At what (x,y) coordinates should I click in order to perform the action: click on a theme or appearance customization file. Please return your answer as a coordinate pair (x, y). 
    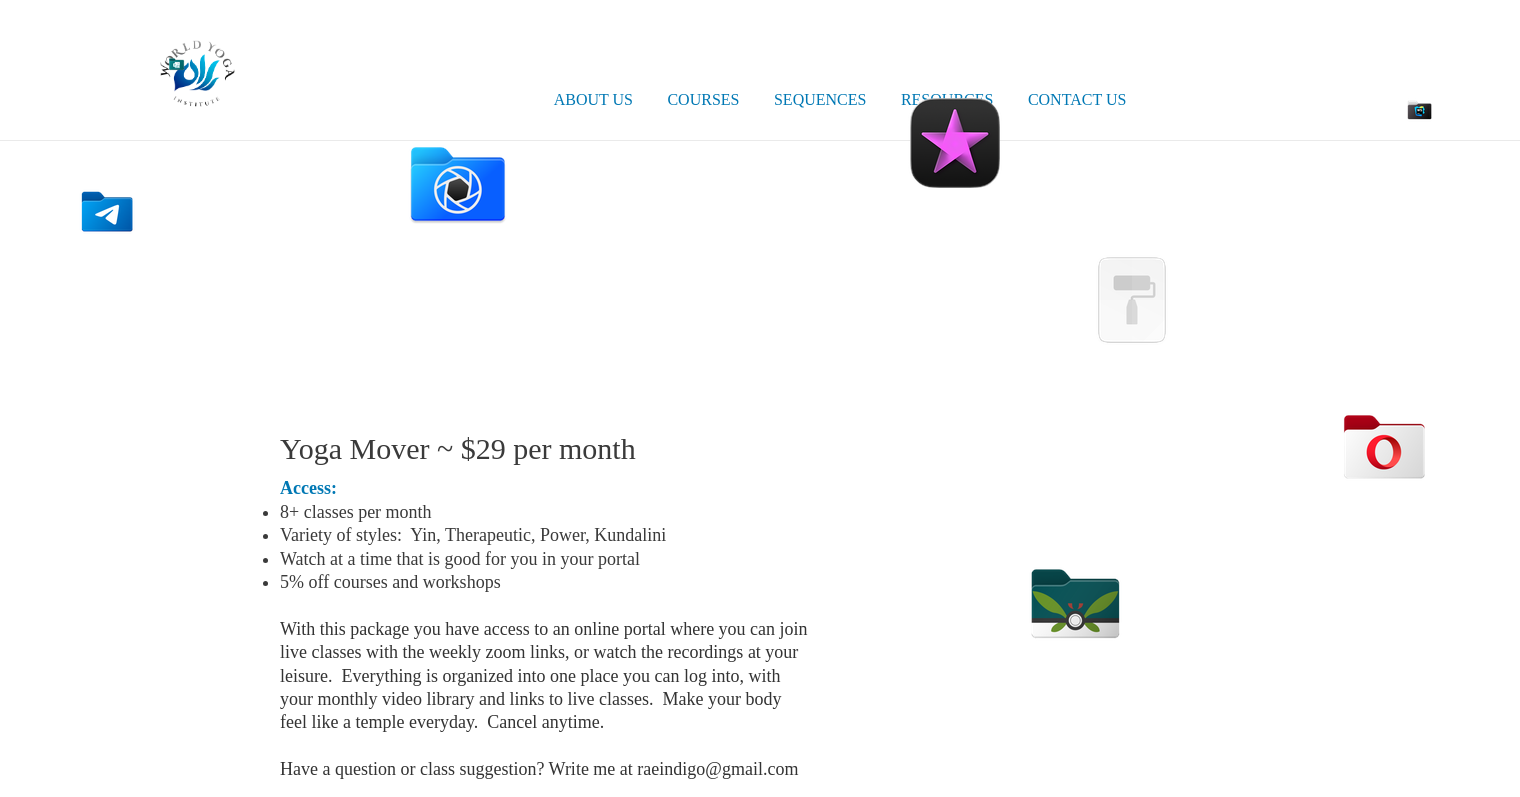
    Looking at the image, I should click on (1132, 300).